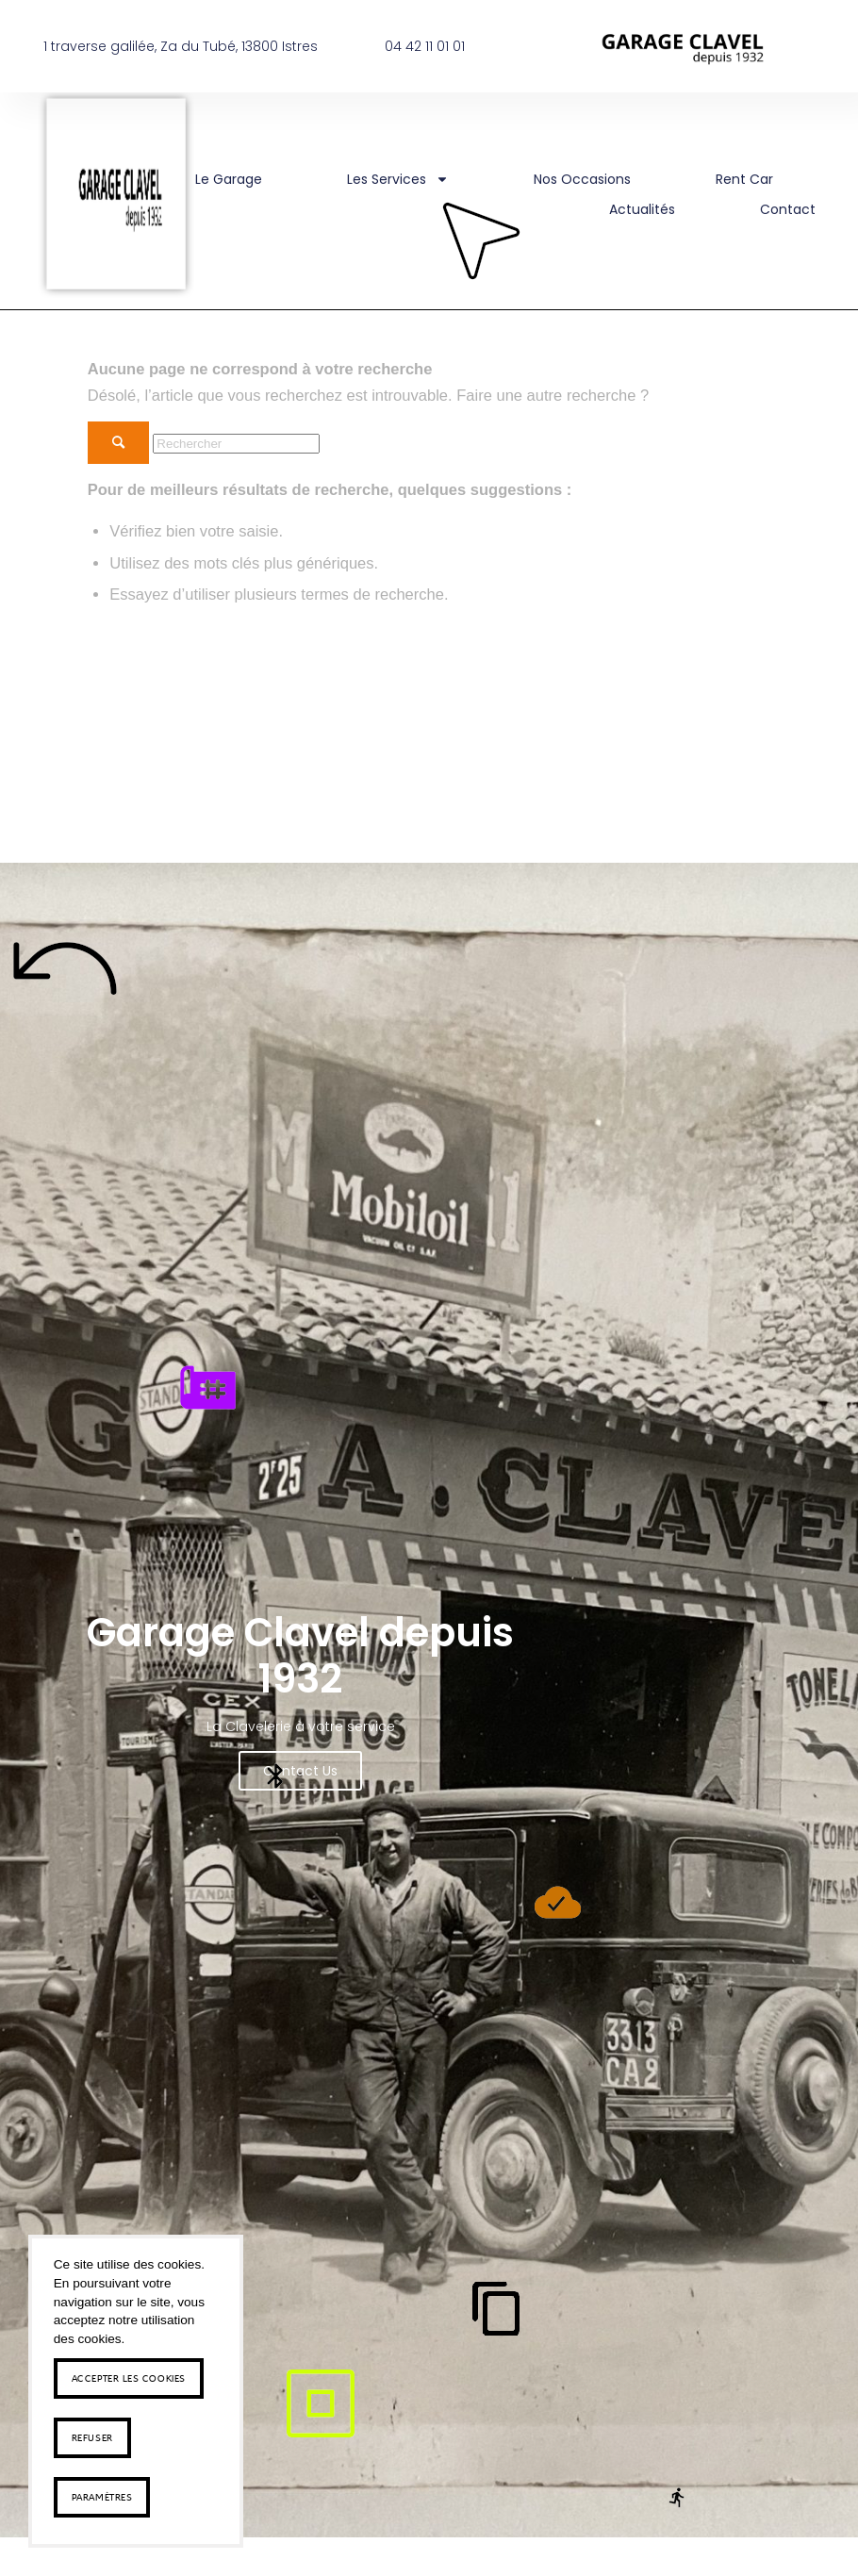 The height and width of the screenshot is (2576, 858). I want to click on square payment services logo, so click(321, 2403).